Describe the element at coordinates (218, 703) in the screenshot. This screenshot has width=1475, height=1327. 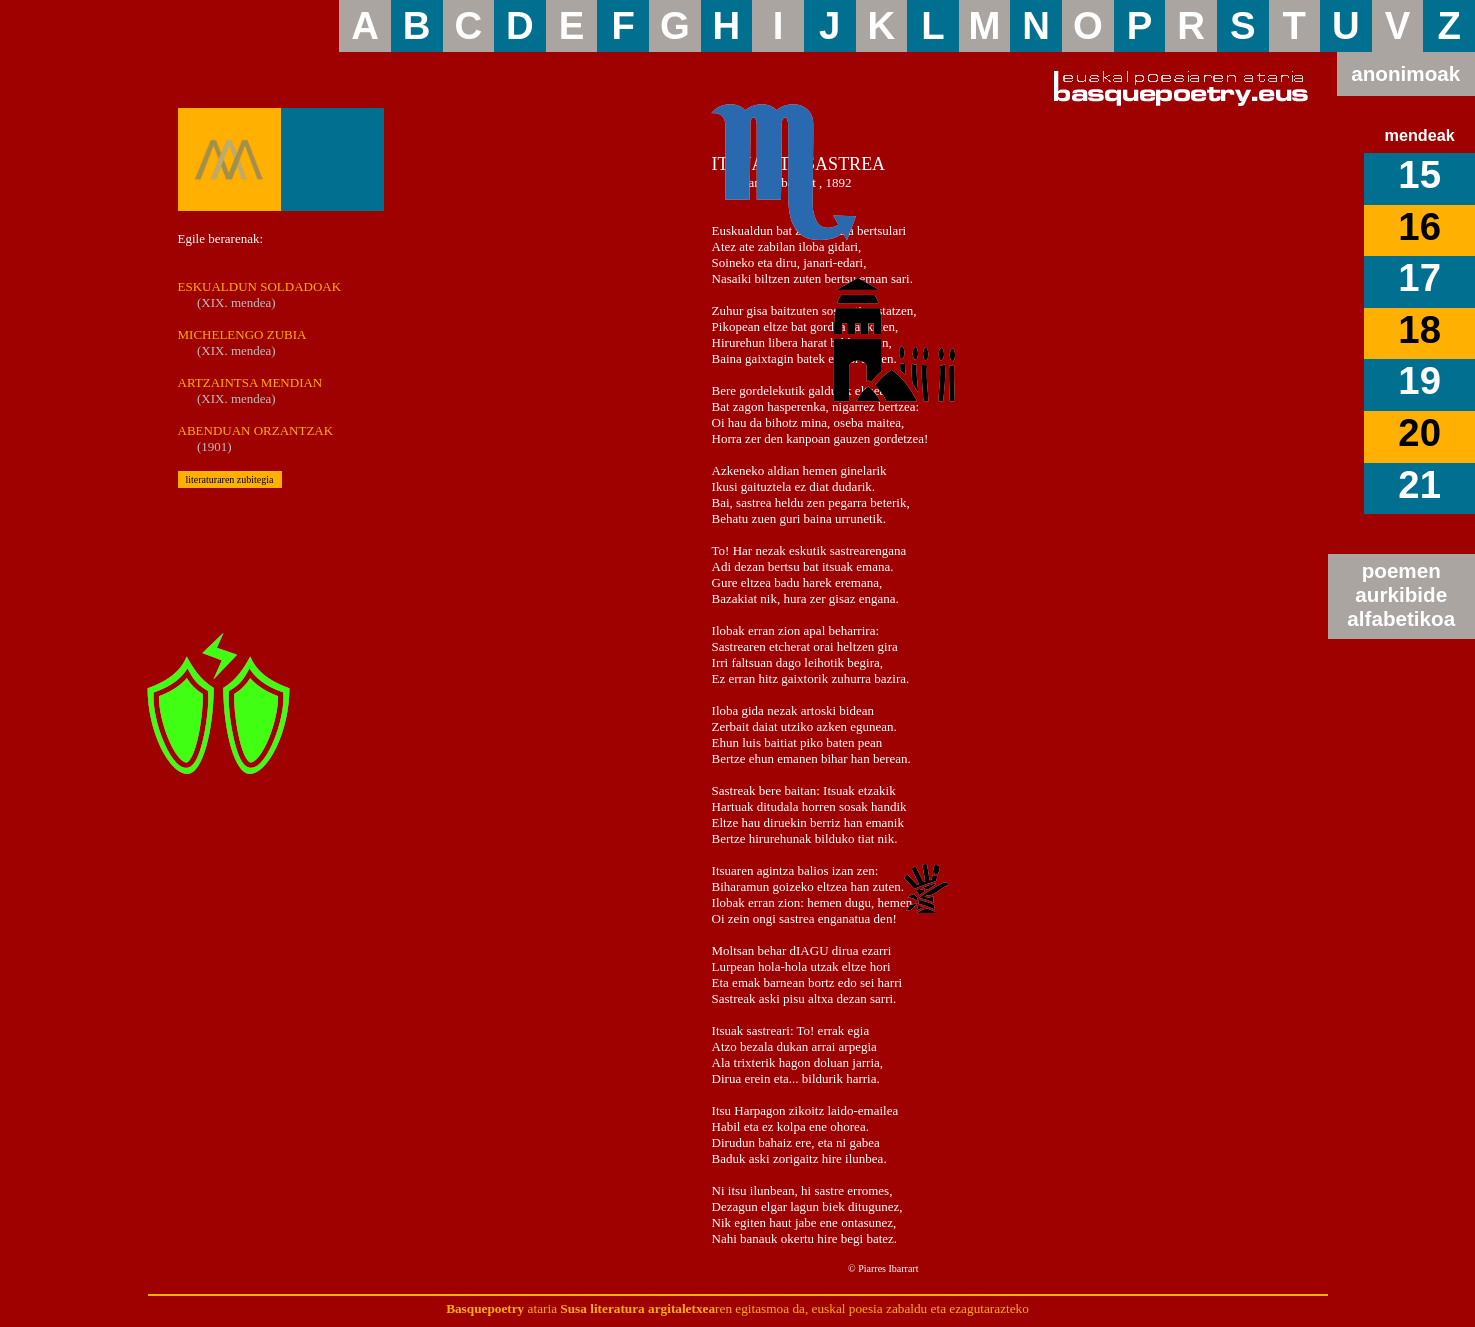
I see `indicates a conflict or clash between protected elements` at that location.